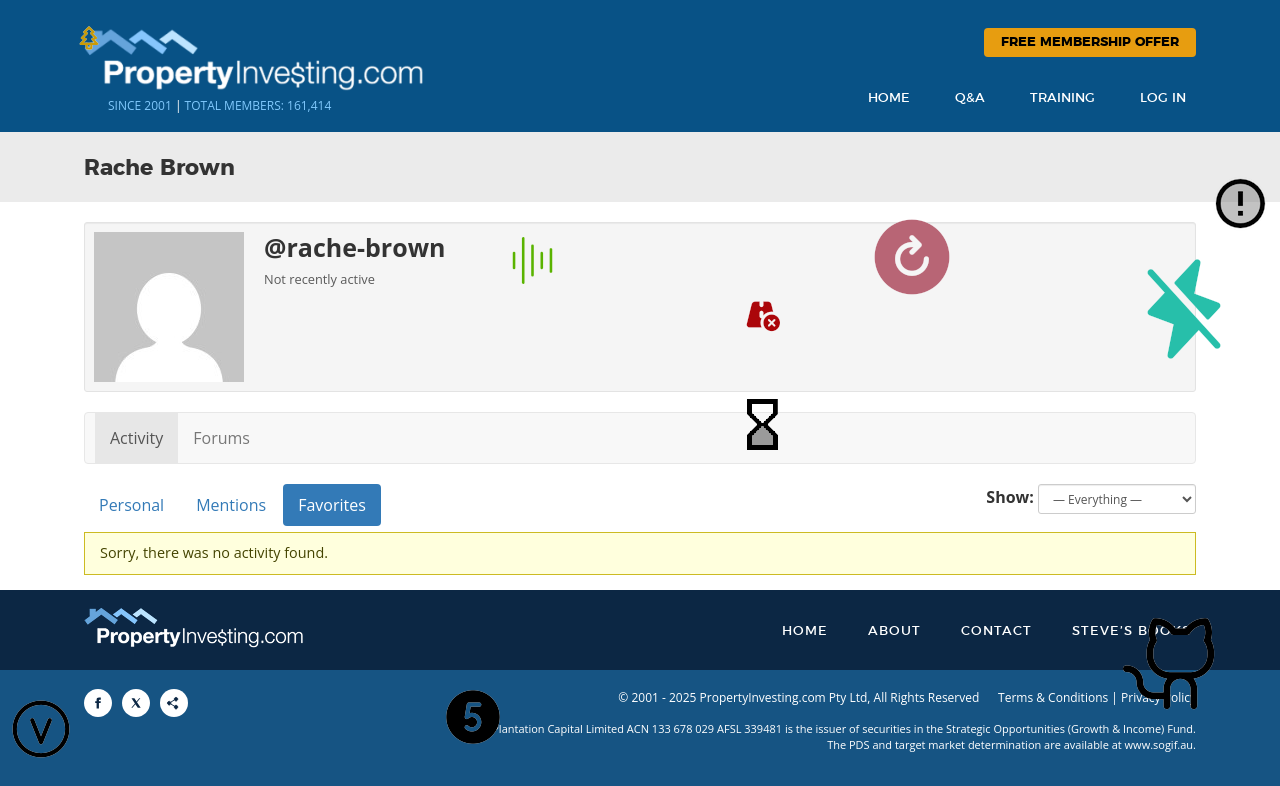 Image resolution: width=1280 pixels, height=786 pixels. Describe the element at coordinates (89, 38) in the screenshot. I see `indicates holiday or seasonal content` at that location.